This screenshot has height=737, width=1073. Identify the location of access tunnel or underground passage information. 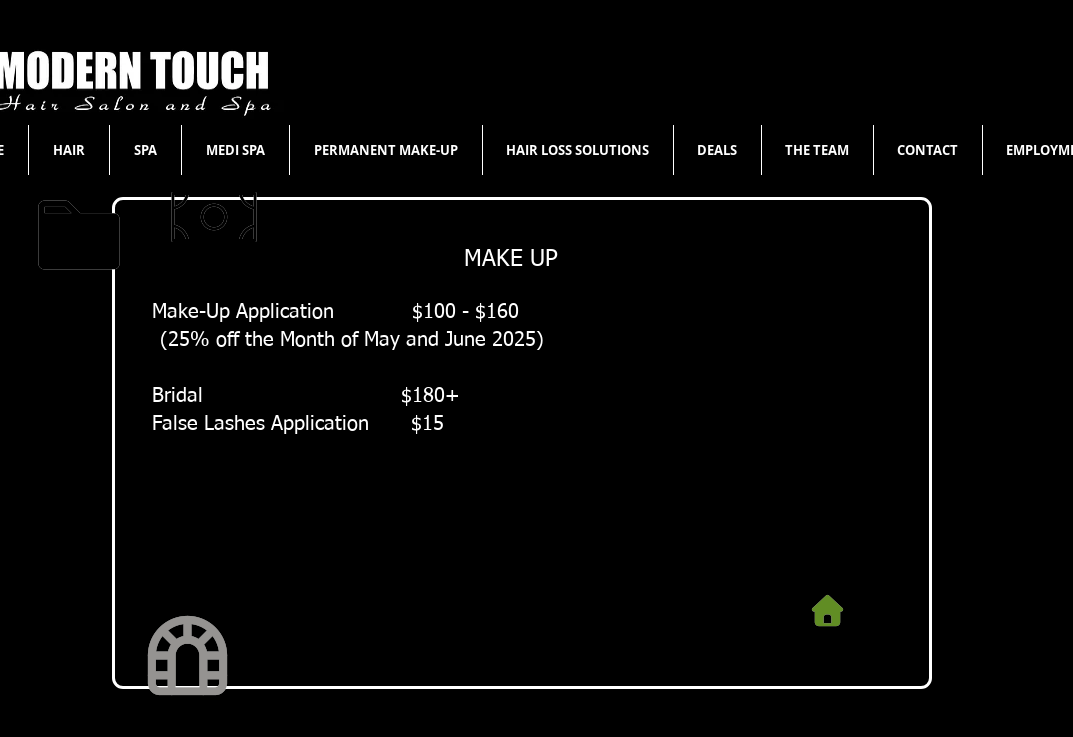
(187, 655).